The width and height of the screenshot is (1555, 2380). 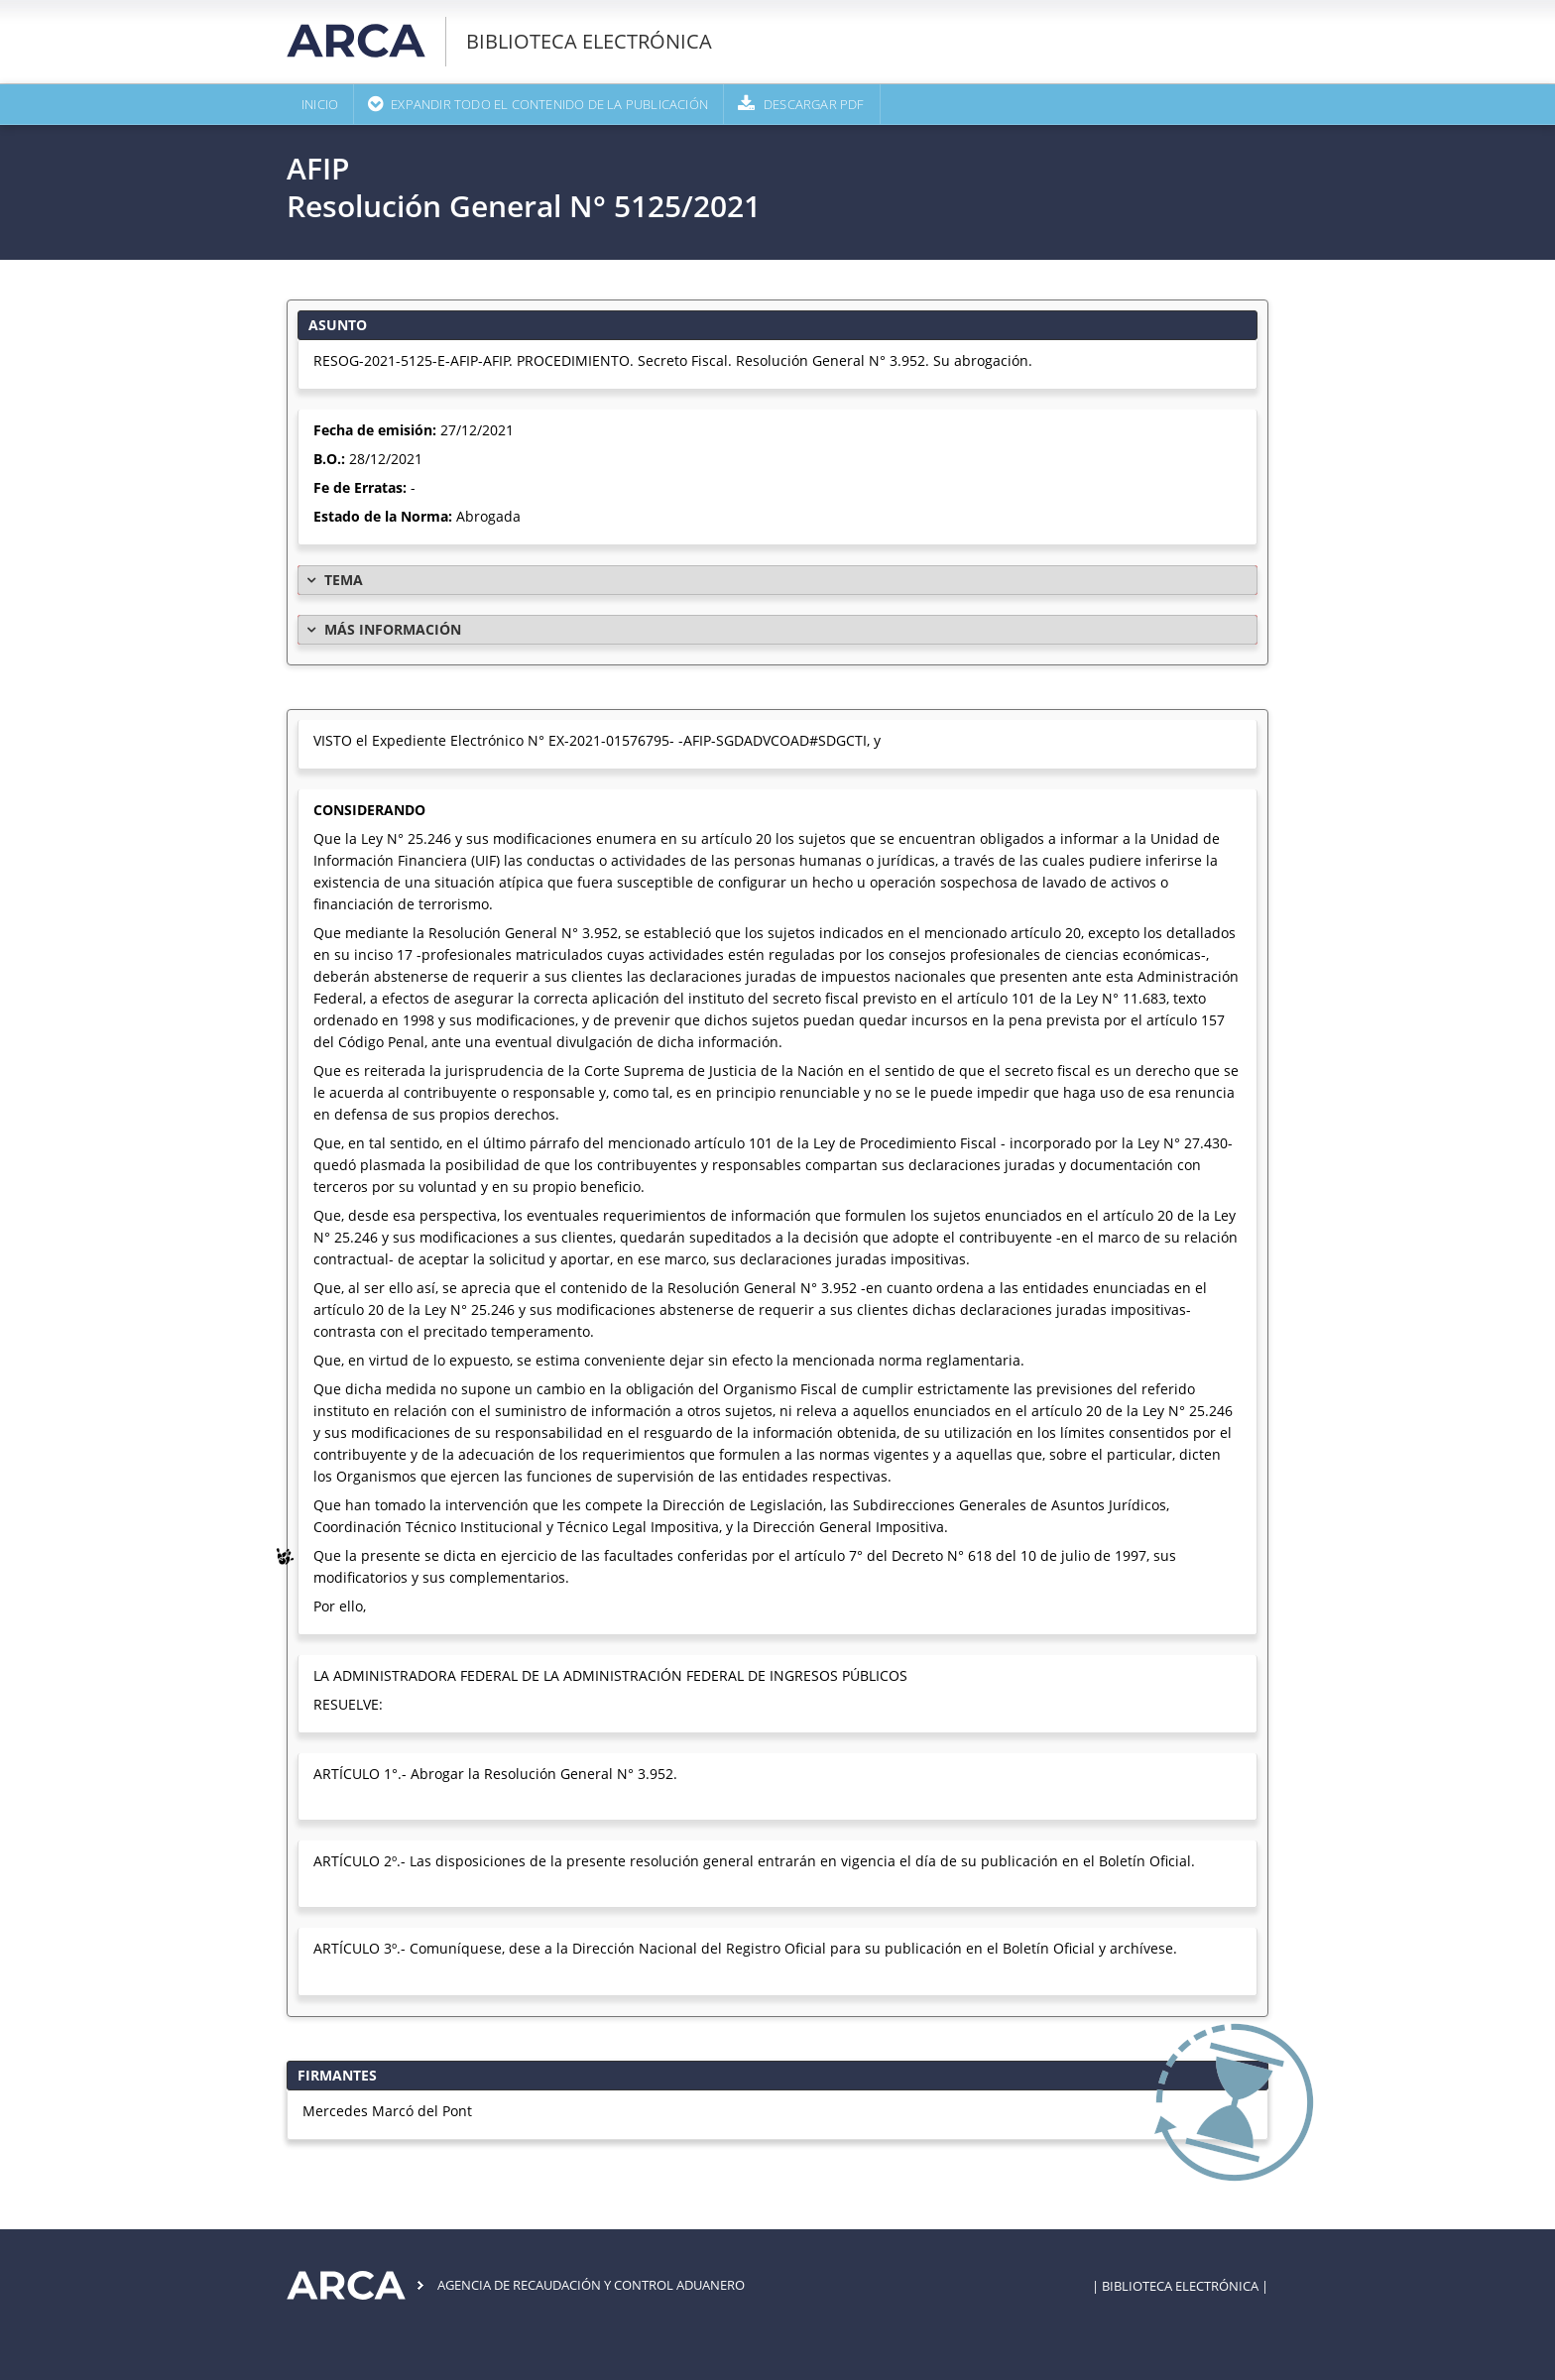 I want to click on indicates time remaining or elapsed duration, so click(x=1235, y=2102).